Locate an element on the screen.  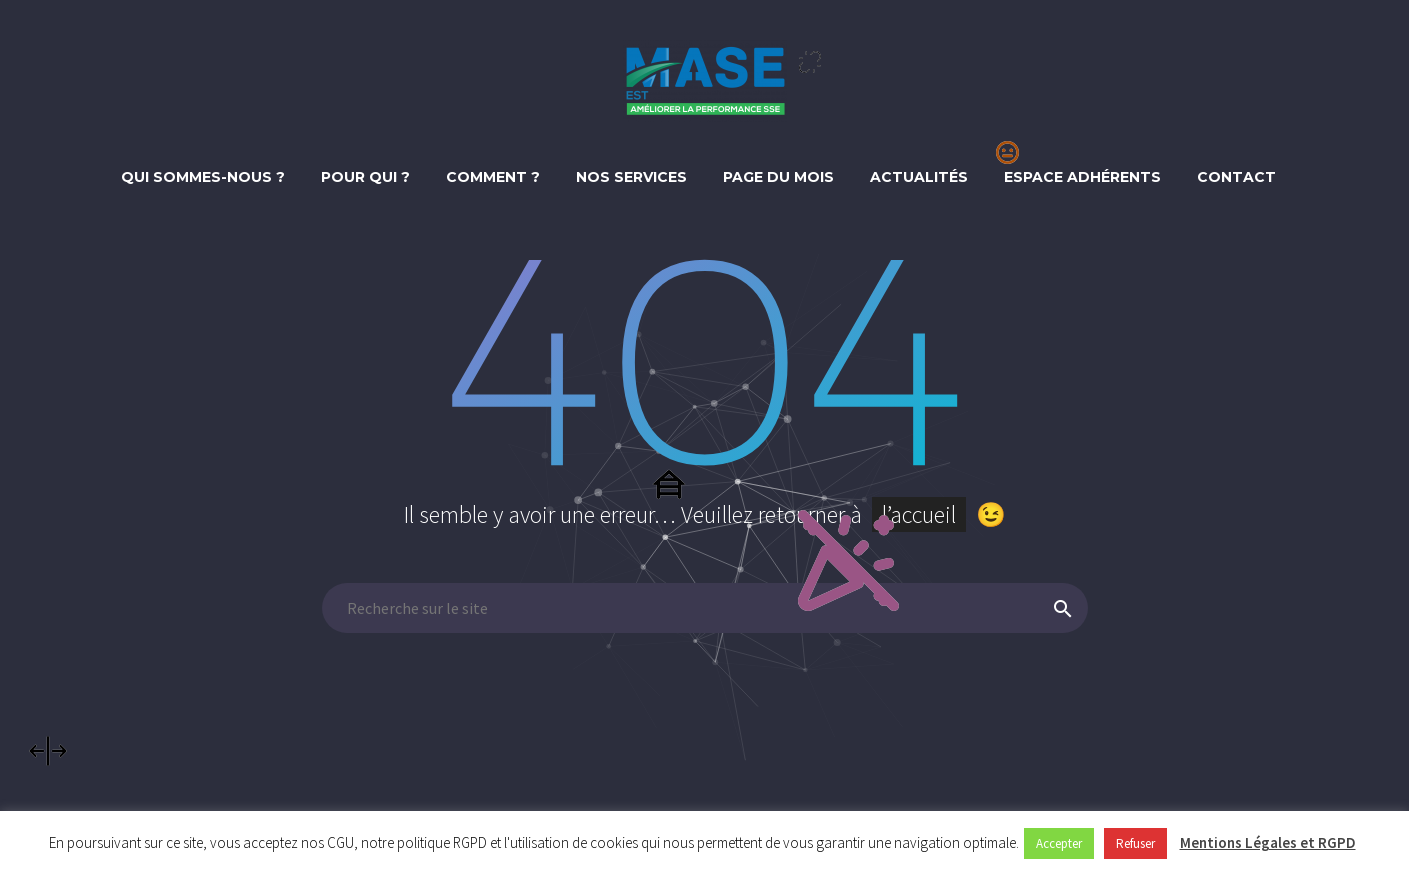
view home exterior or siding options is located at coordinates (669, 485).